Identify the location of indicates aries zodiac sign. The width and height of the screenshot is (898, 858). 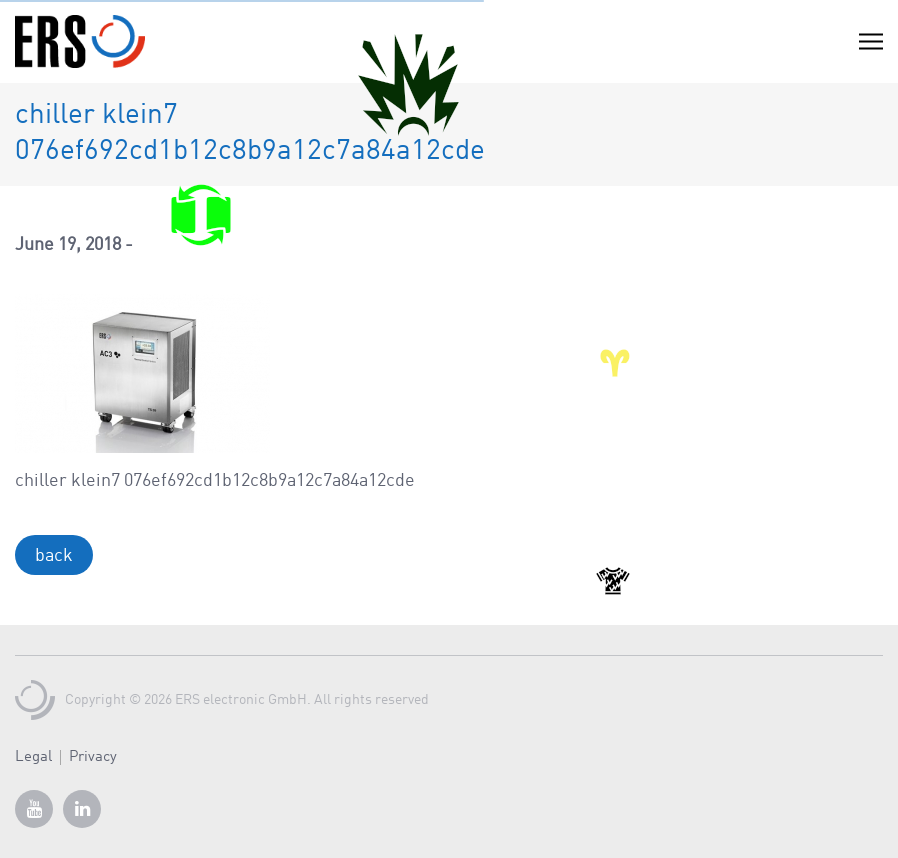
(615, 363).